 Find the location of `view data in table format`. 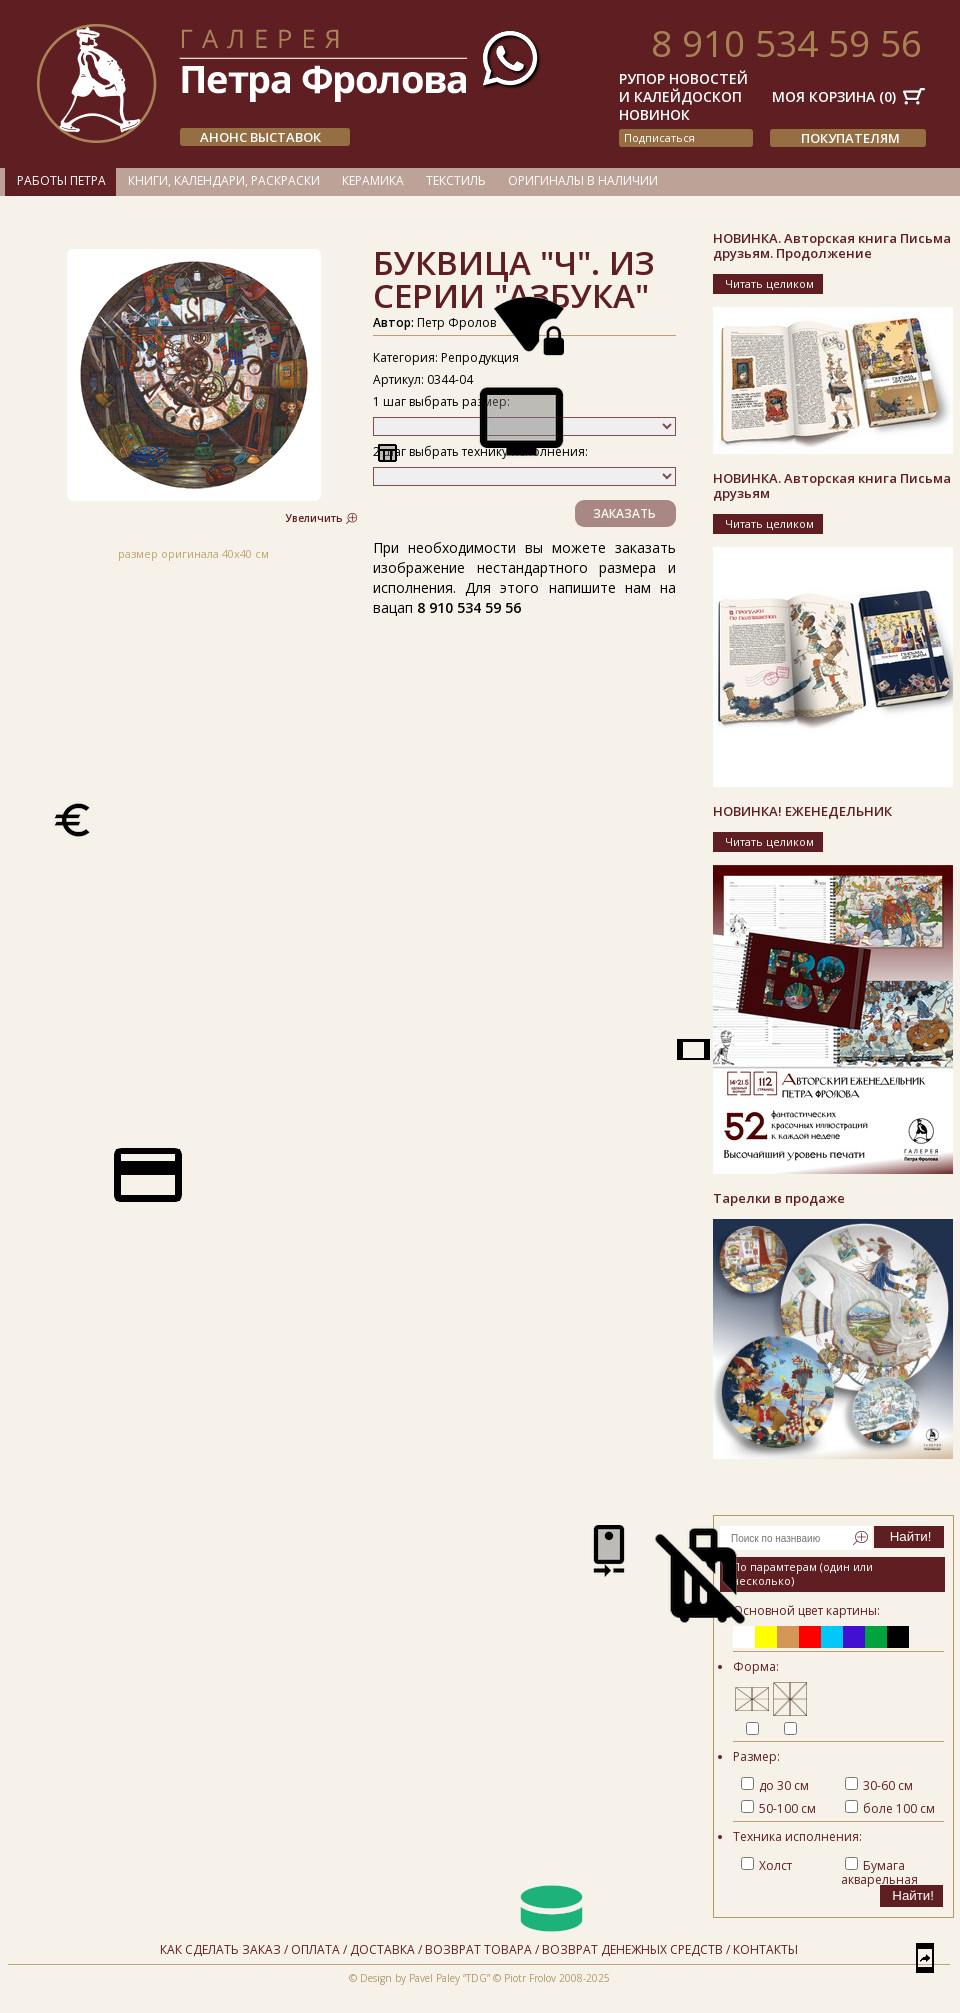

view data in table format is located at coordinates (387, 453).